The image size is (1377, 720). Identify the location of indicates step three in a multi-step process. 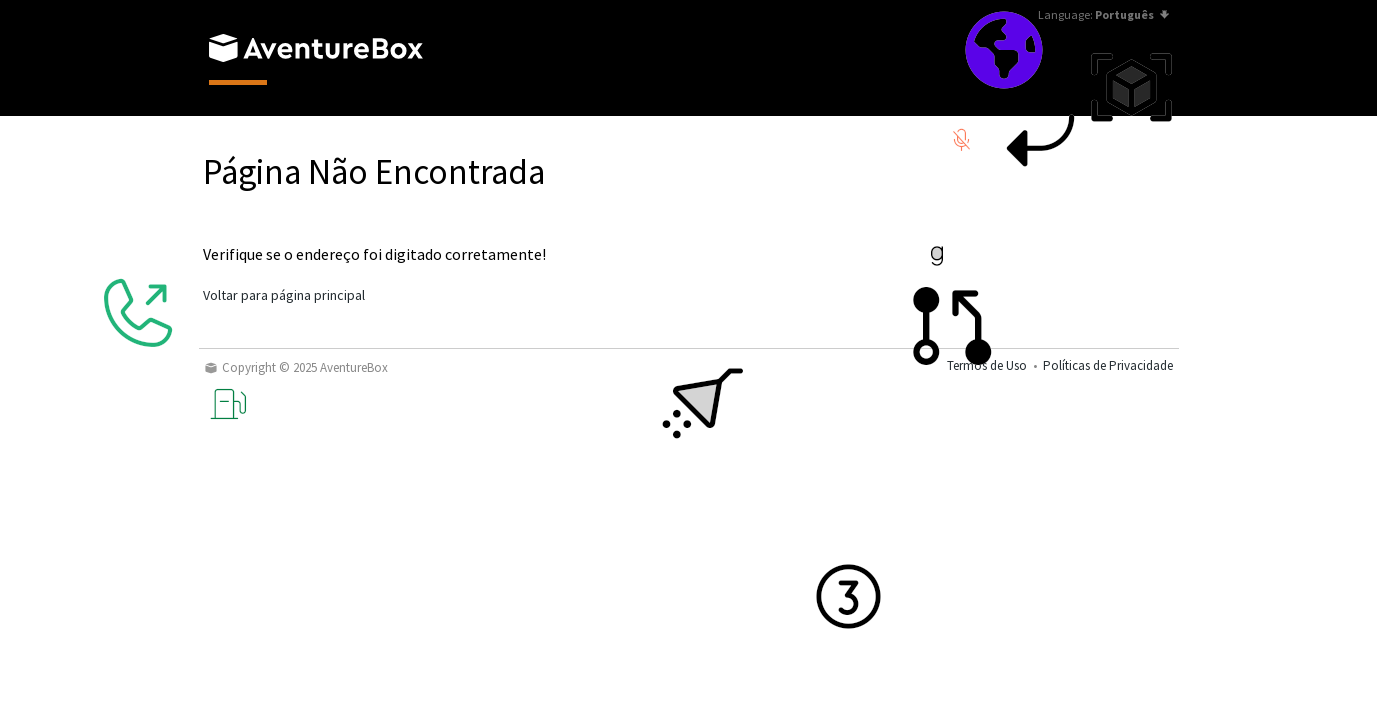
(848, 596).